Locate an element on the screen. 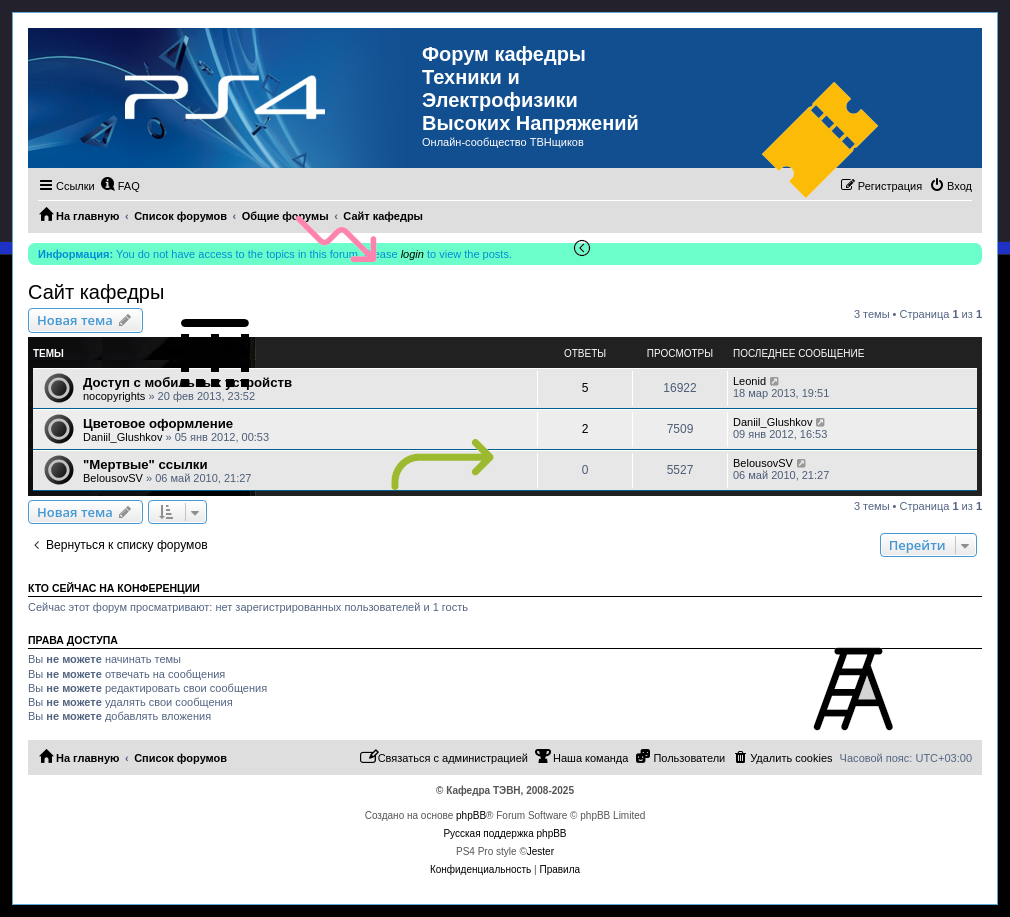  indicates a declining trend or decreasing value is located at coordinates (336, 239).